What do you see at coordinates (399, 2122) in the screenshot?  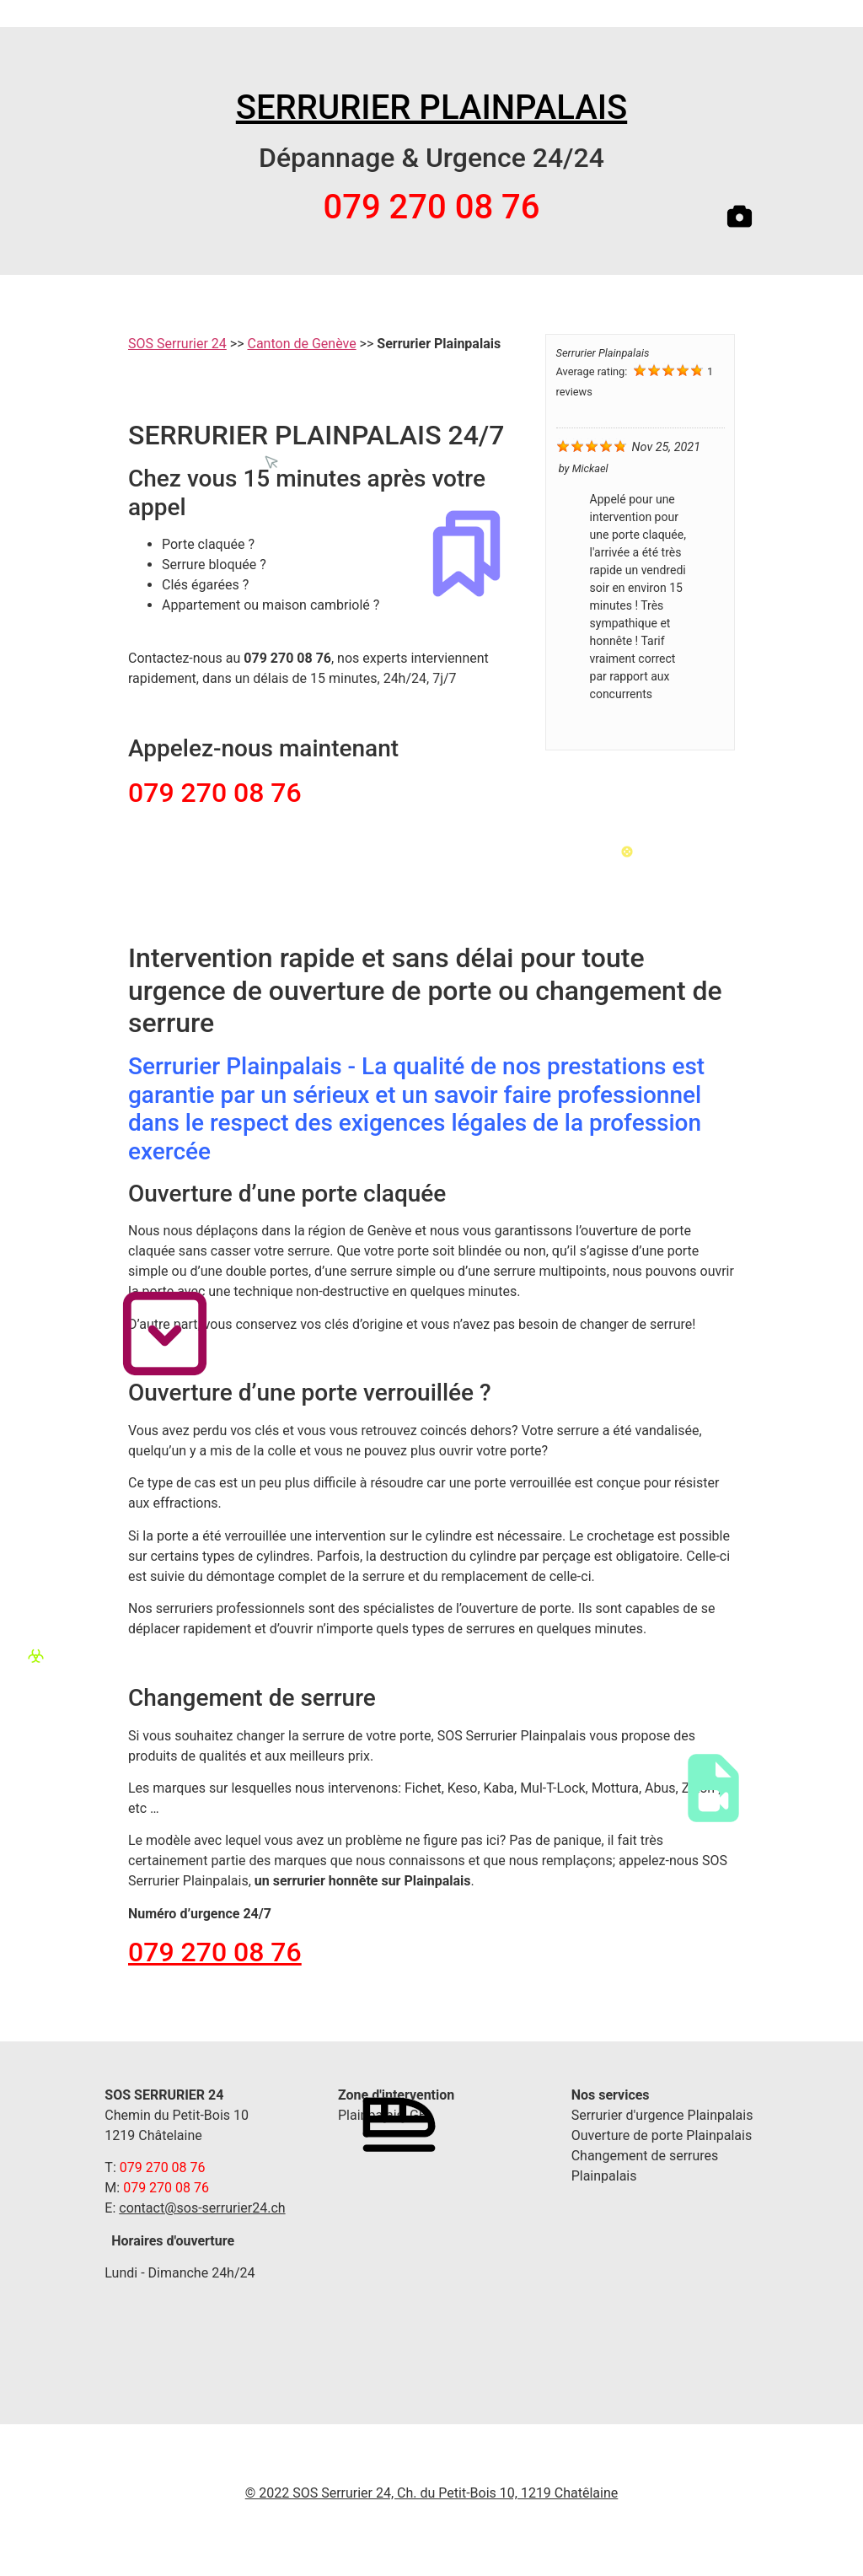 I see `view train schedules or railway options` at bounding box center [399, 2122].